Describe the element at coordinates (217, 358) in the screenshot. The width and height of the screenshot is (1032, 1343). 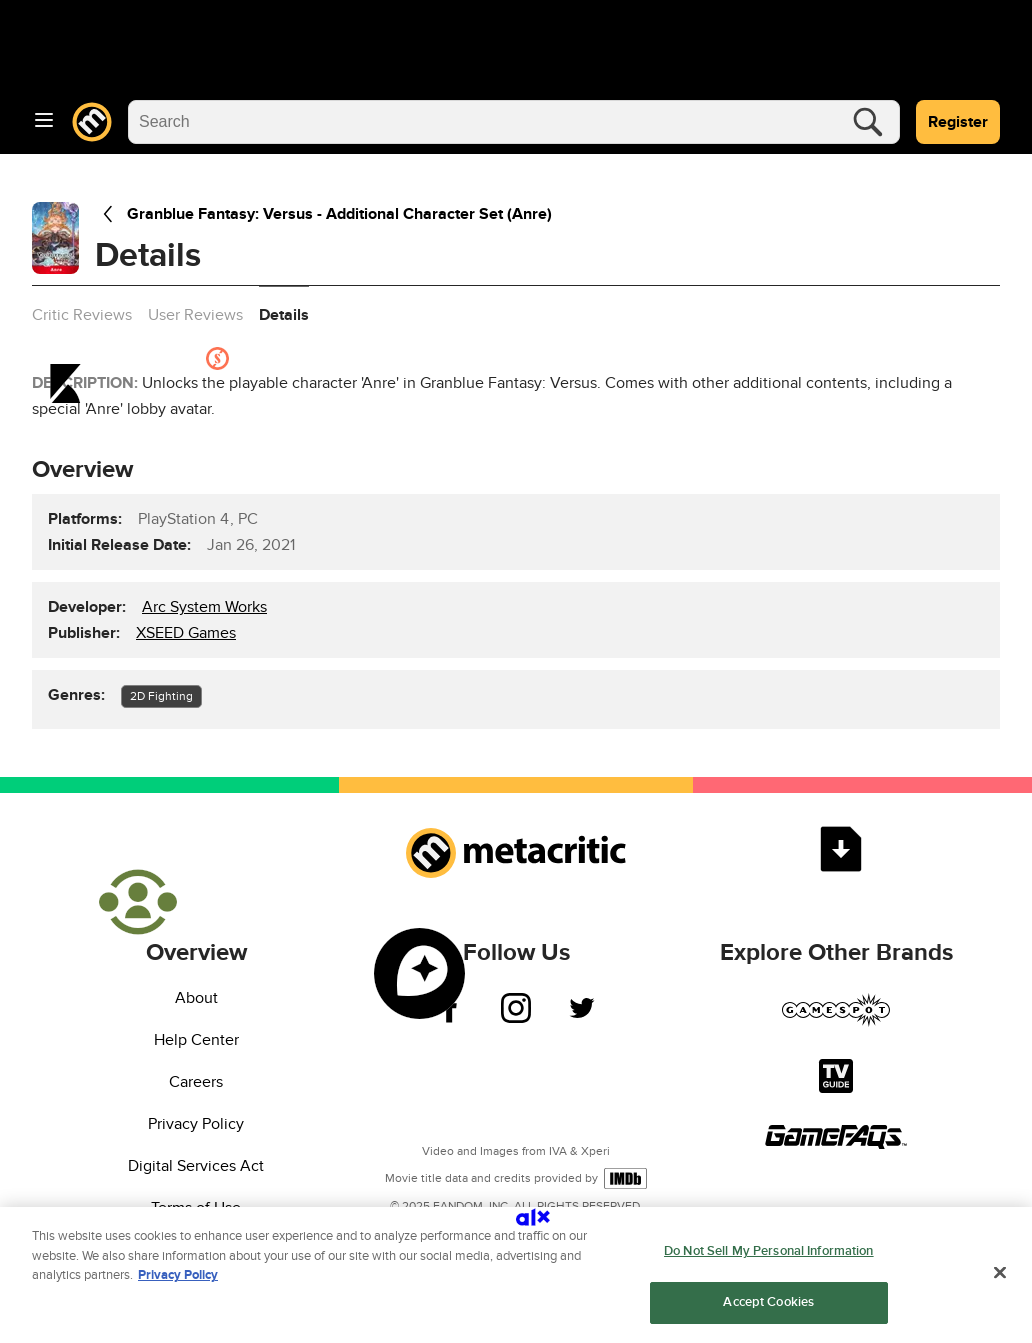
I see `visit the StopStalk competitive programming platform` at that location.